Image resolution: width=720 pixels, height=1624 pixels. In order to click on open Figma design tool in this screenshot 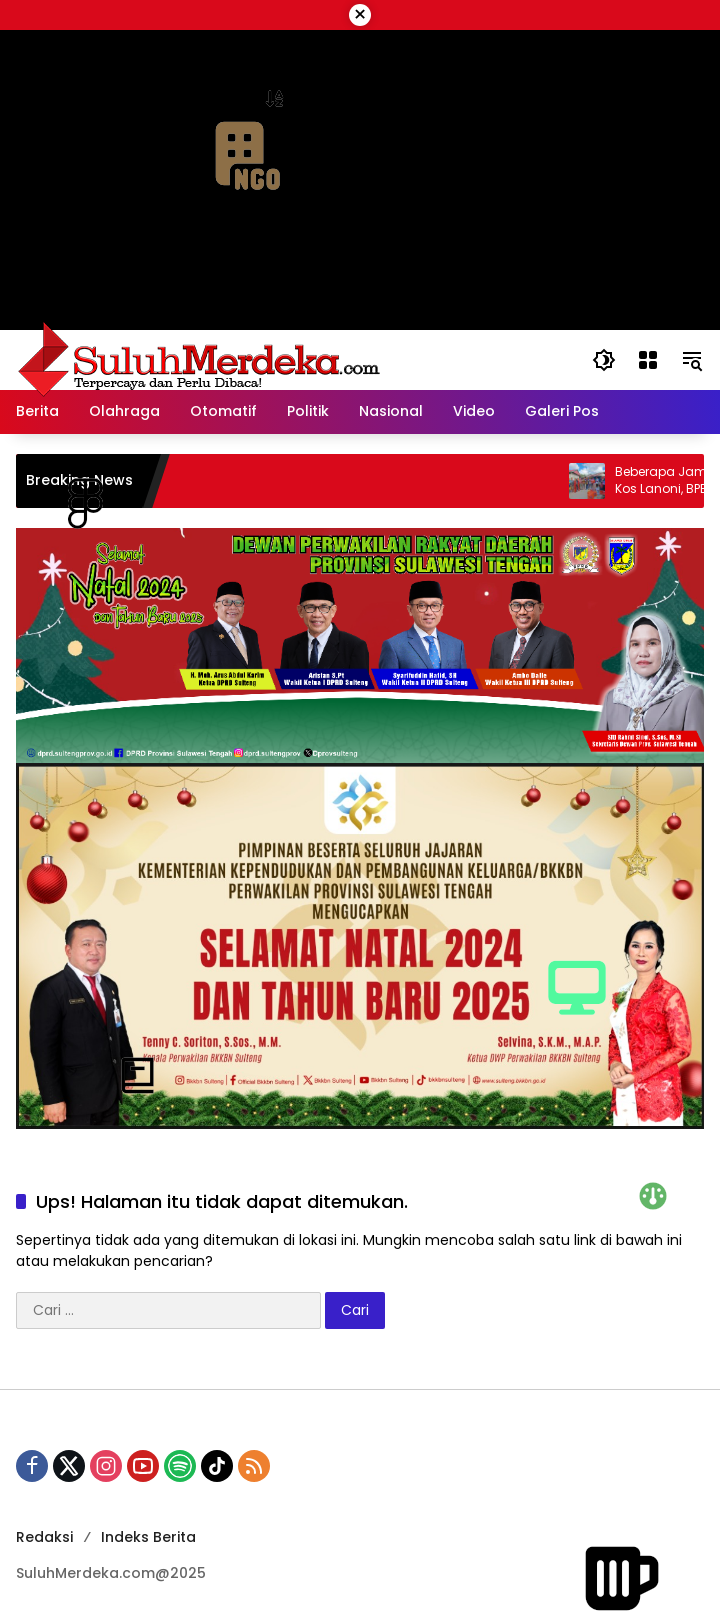, I will do `click(85, 503)`.